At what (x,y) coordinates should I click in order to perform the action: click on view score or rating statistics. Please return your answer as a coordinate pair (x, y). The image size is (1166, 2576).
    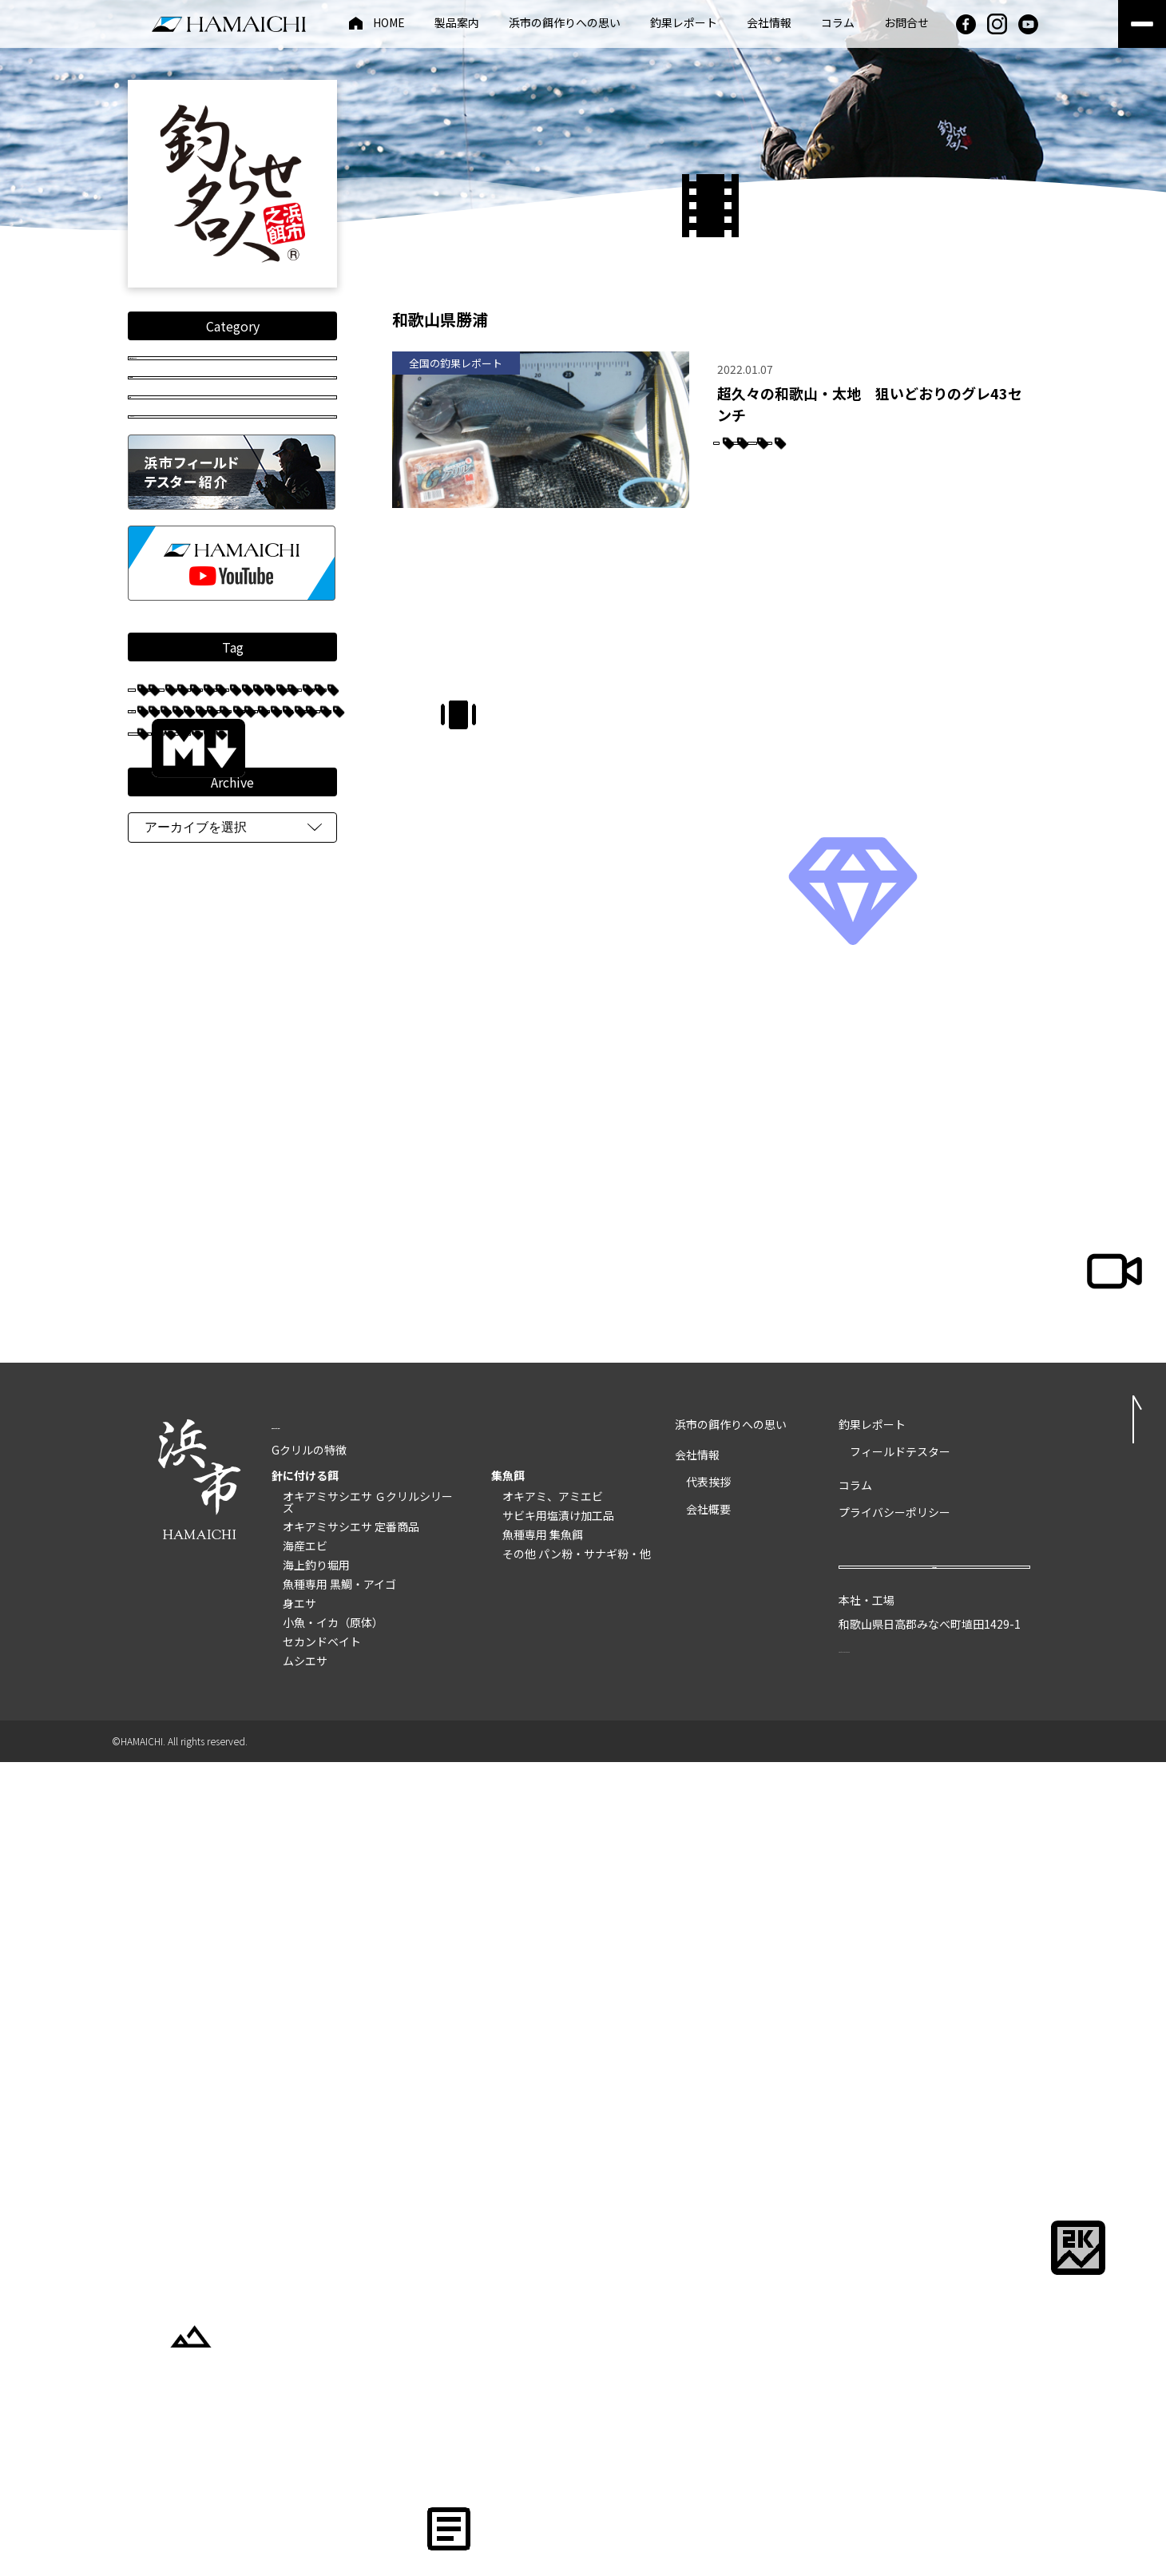
    Looking at the image, I should click on (1078, 2248).